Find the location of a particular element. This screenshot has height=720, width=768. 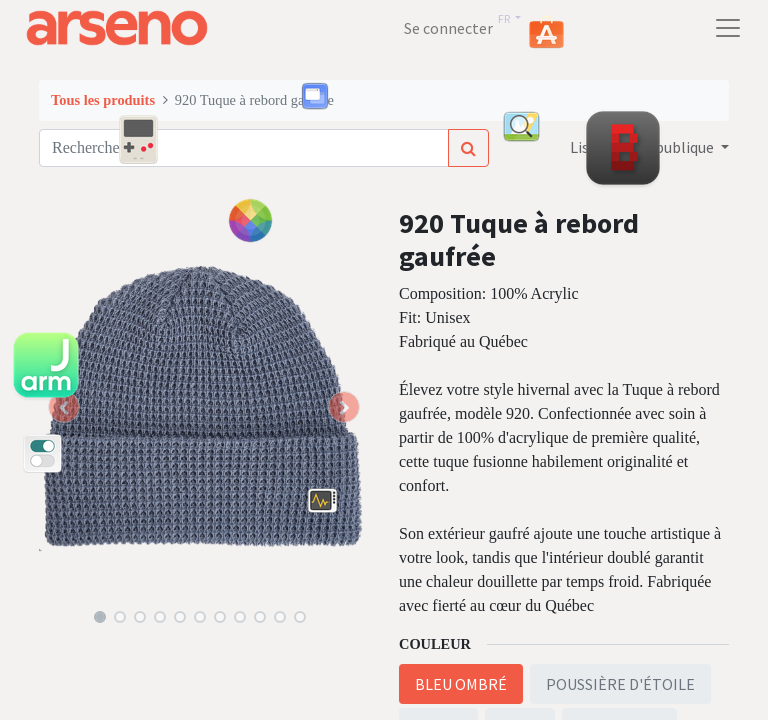

launch JArmEmu ARM assembly emulator is located at coordinates (46, 365).